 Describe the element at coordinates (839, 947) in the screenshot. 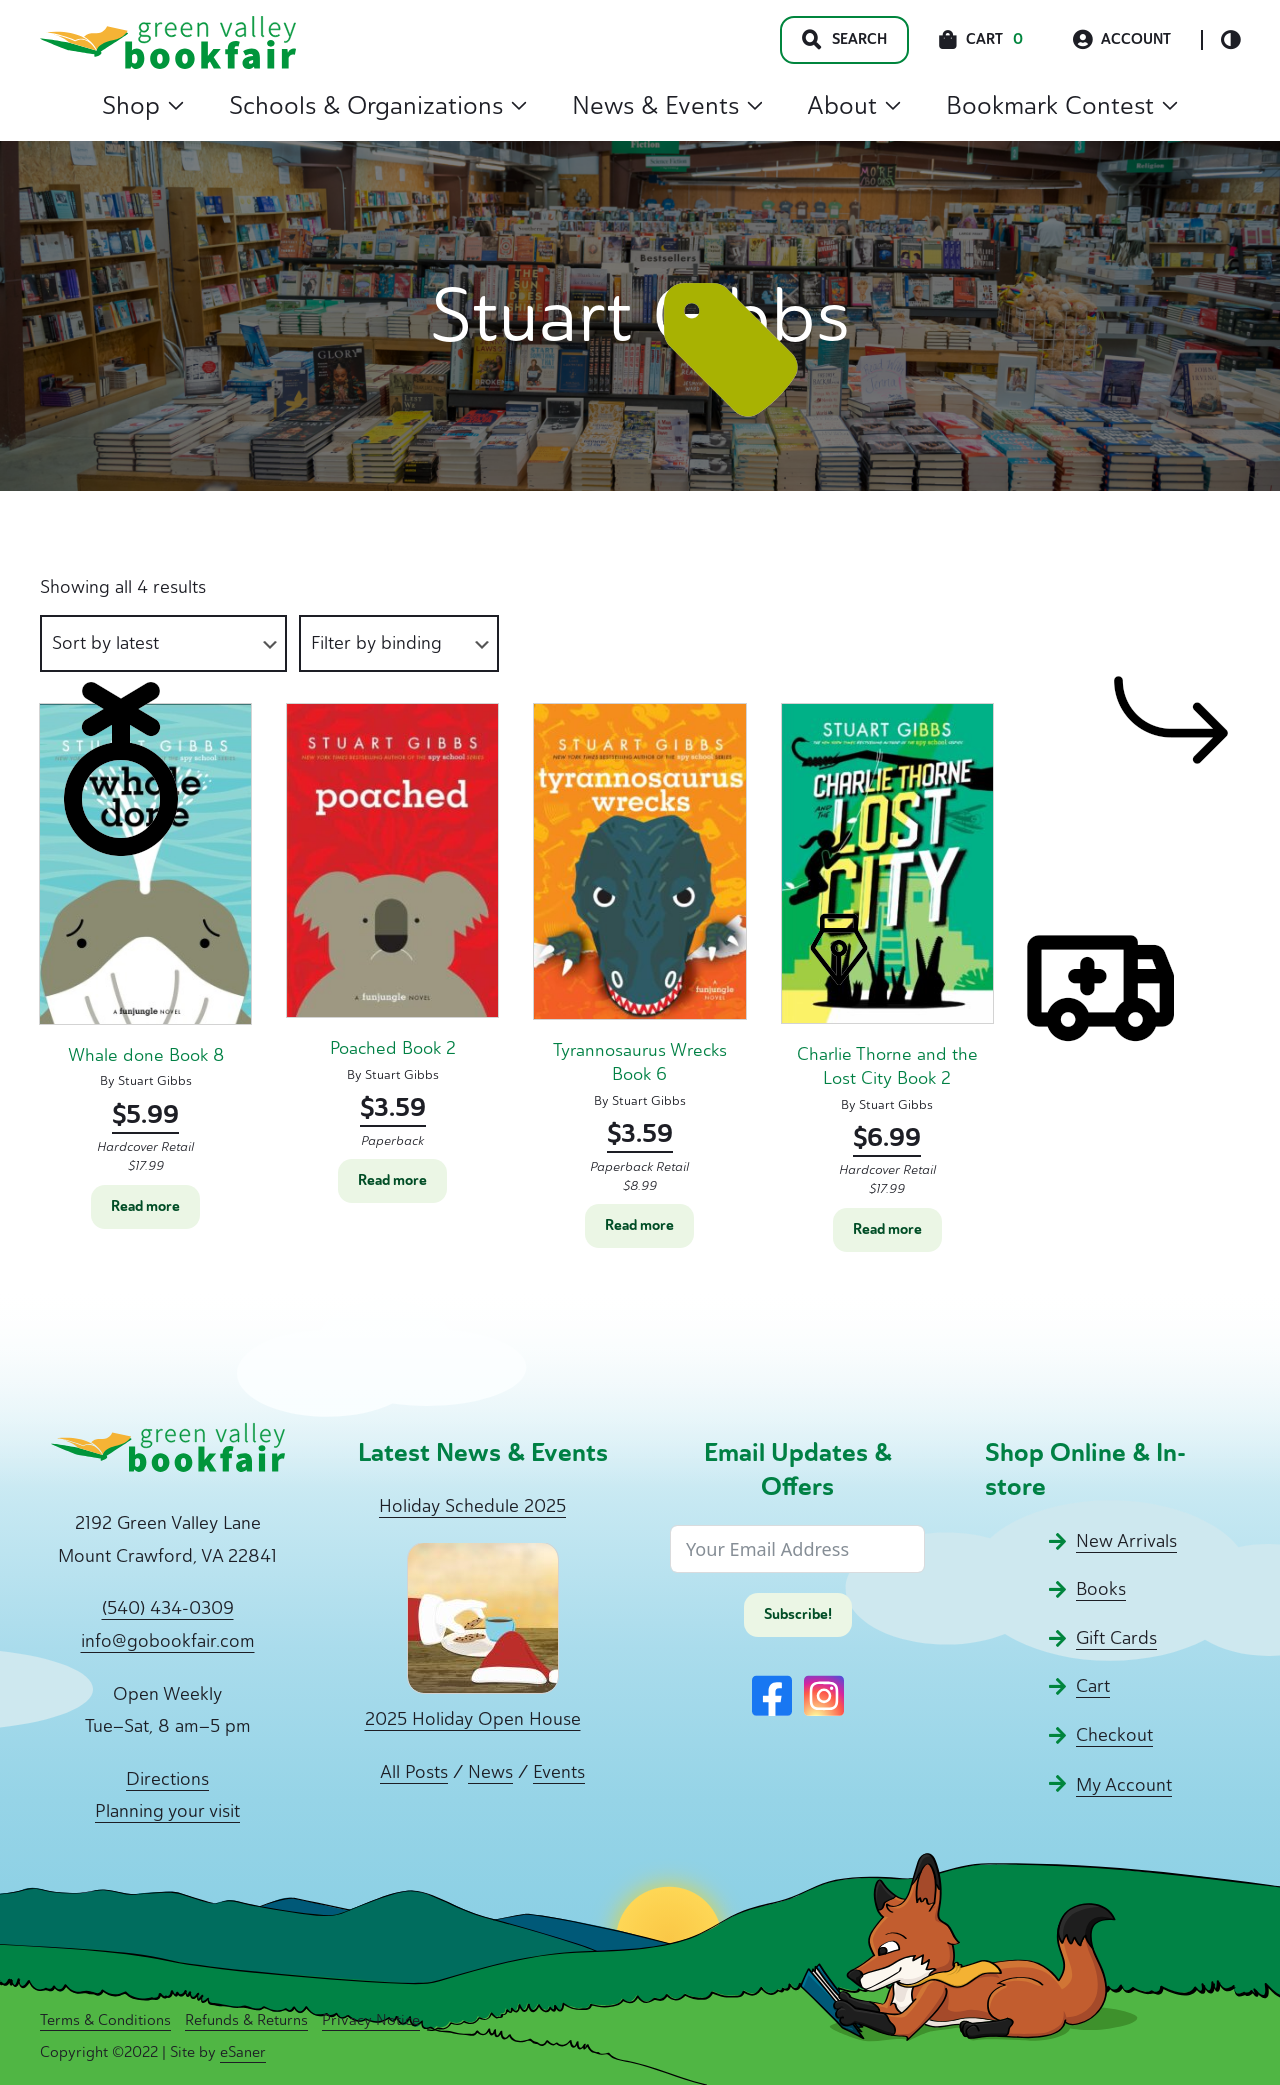

I see `access drawing or illustration tools` at that location.